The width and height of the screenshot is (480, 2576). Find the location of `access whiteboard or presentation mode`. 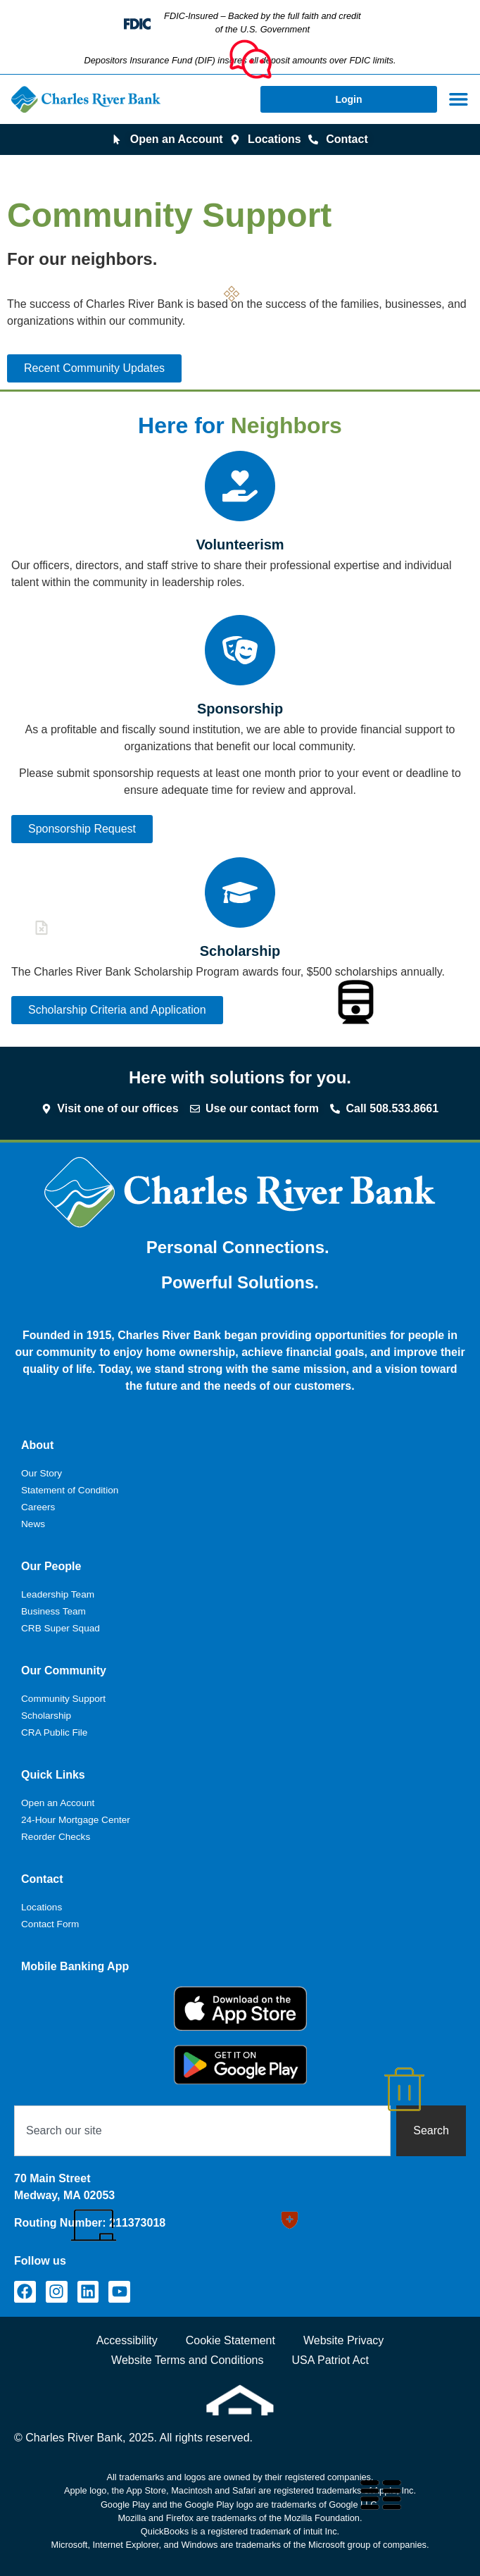

access whiteboard or presentation mode is located at coordinates (94, 2226).